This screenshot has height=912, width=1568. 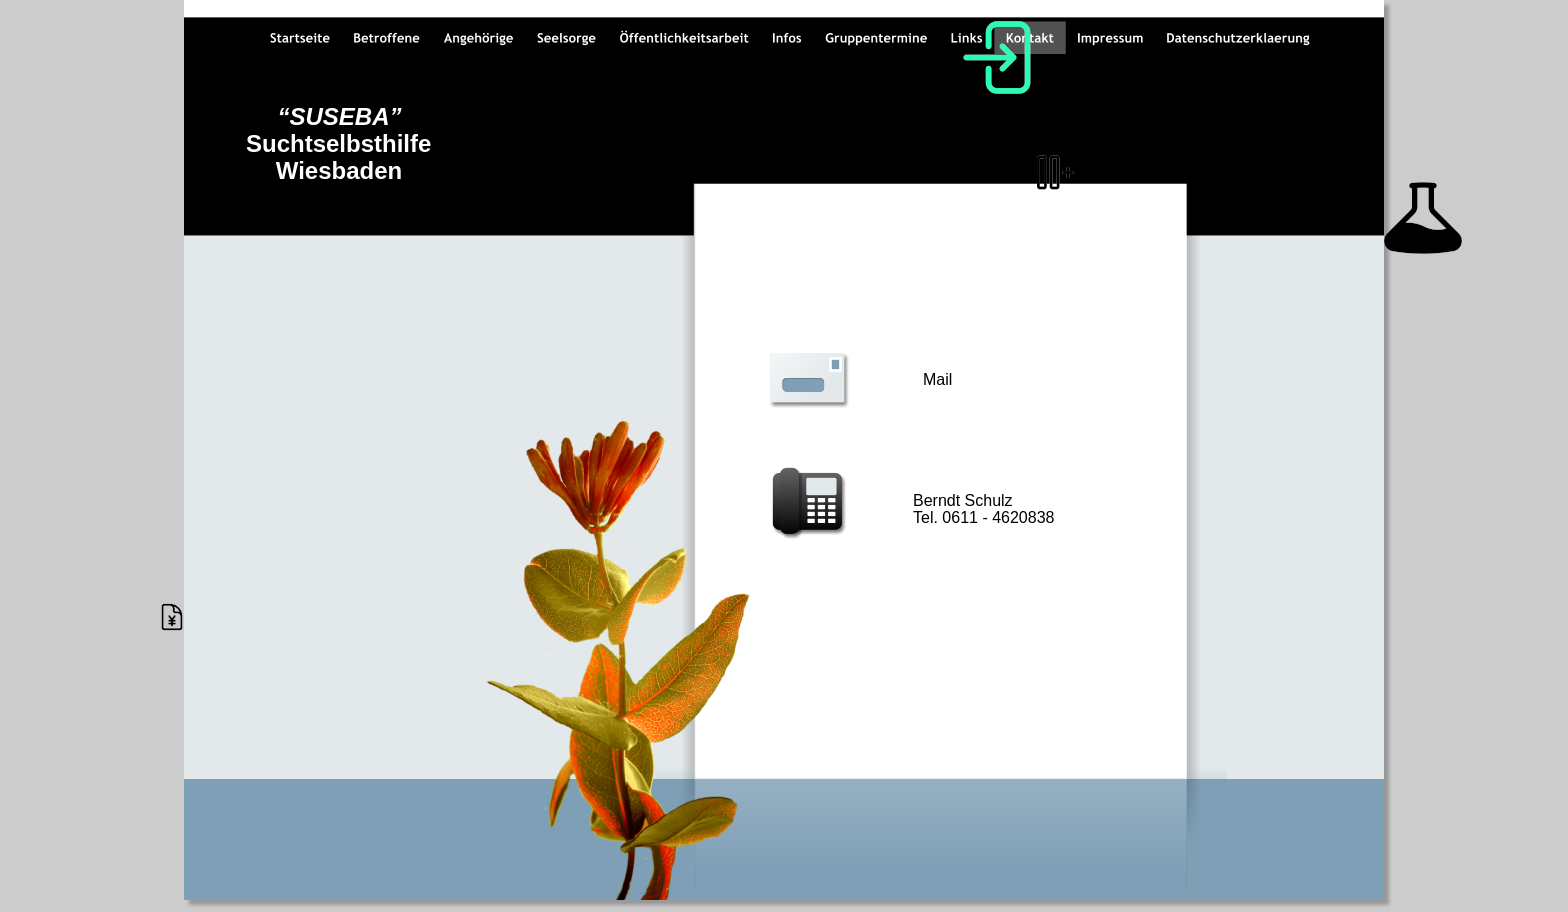 What do you see at coordinates (1423, 218) in the screenshot?
I see `access experimental or beta features` at bounding box center [1423, 218].